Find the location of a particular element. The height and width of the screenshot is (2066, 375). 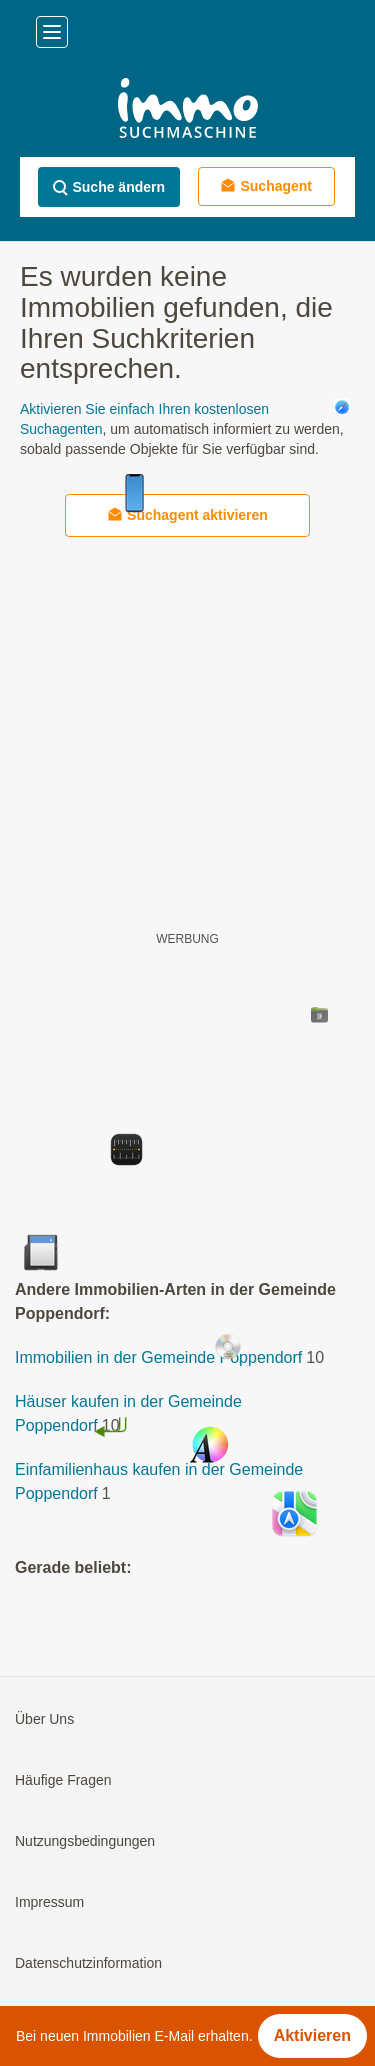

customize font and color settings is located at coordinates (209, 1442).